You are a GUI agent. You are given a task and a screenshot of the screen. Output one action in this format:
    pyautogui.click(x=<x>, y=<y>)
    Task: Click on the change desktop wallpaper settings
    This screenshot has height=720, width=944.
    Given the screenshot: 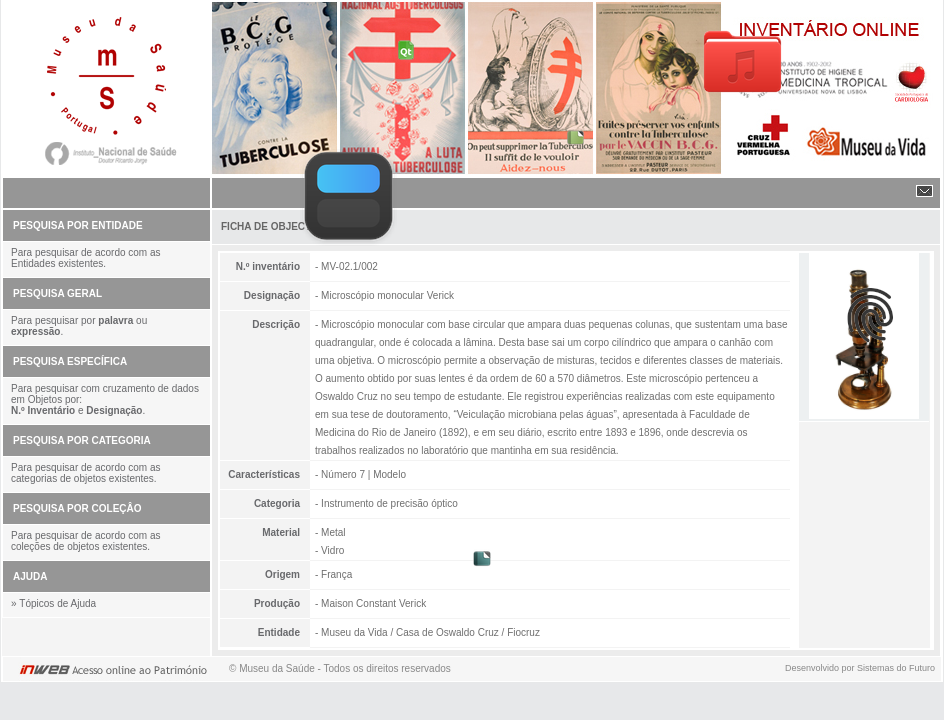 What is the action you would take?
    pyautogui.click(x=575, y=137)
    